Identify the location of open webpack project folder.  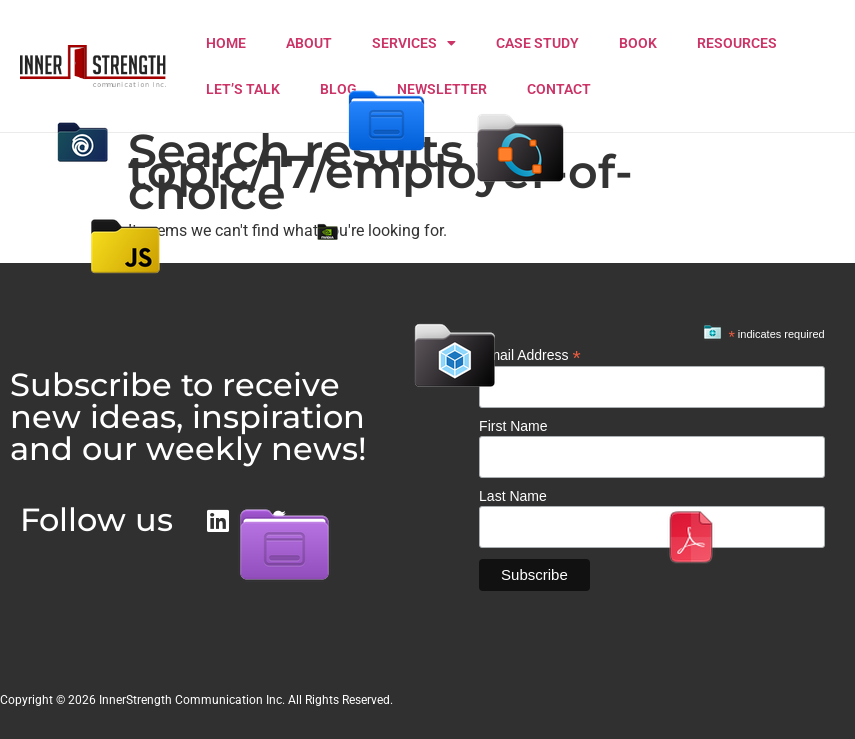
(454, 357).